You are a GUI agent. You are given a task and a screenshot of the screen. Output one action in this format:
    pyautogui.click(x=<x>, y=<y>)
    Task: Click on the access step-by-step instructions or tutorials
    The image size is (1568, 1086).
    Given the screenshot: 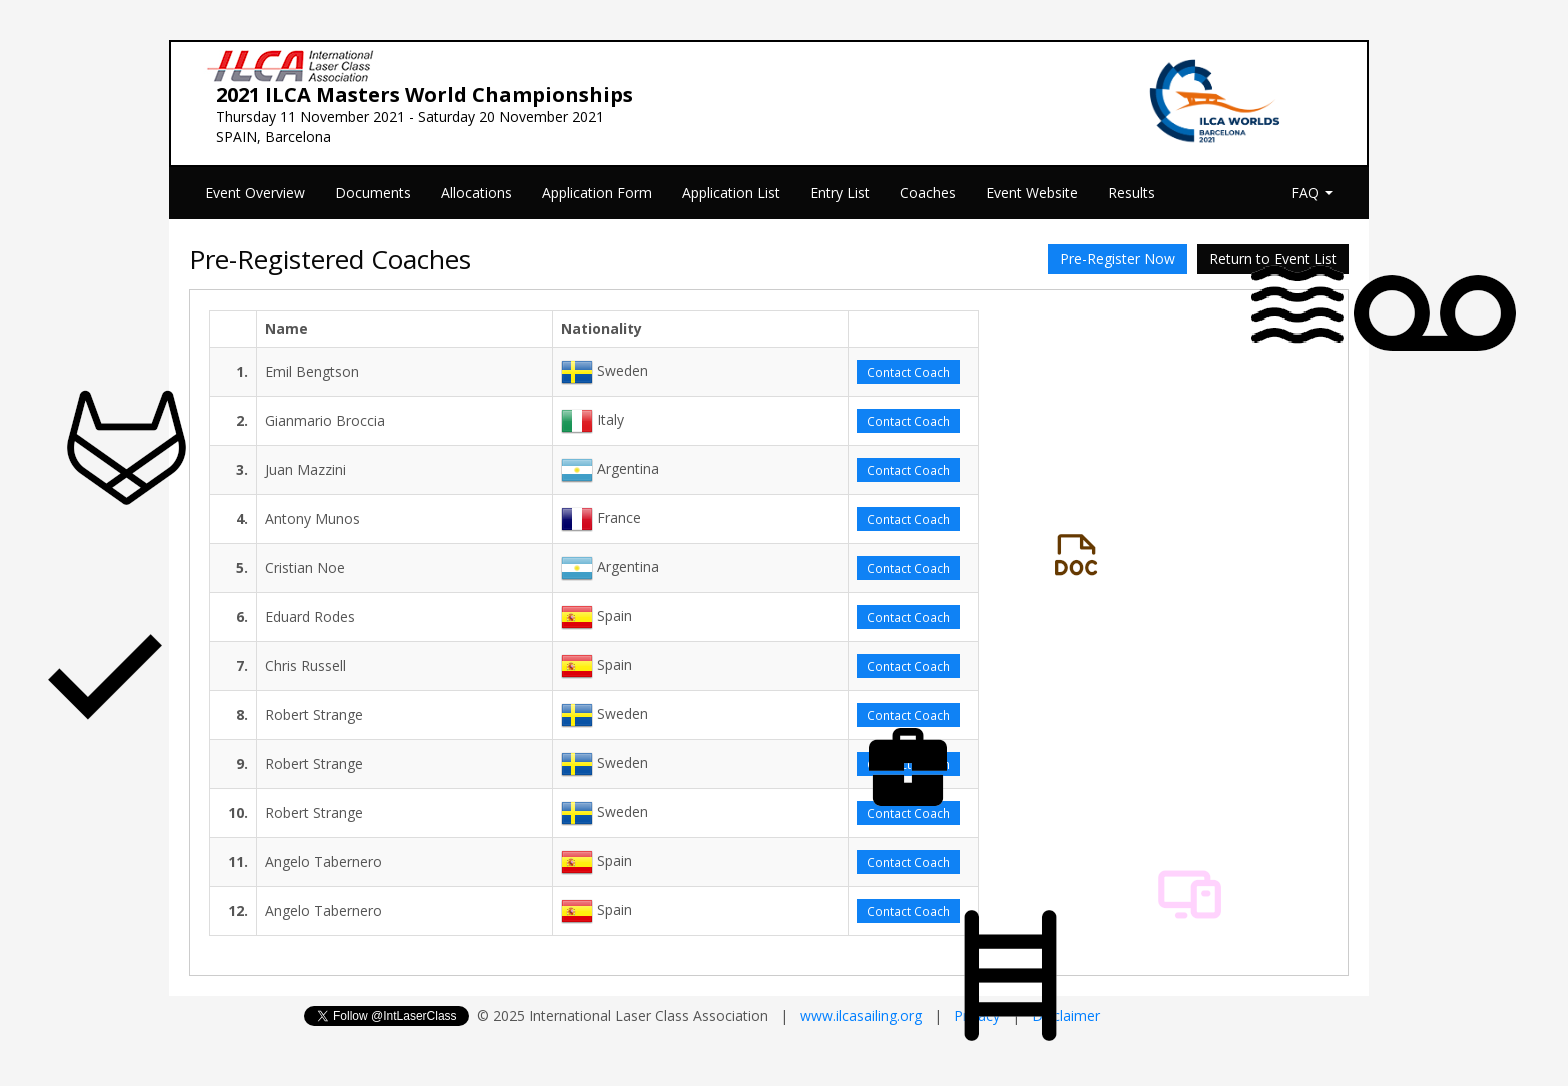 What is the action you would take?
    pyautogui.click(x=1010, y=975)
    